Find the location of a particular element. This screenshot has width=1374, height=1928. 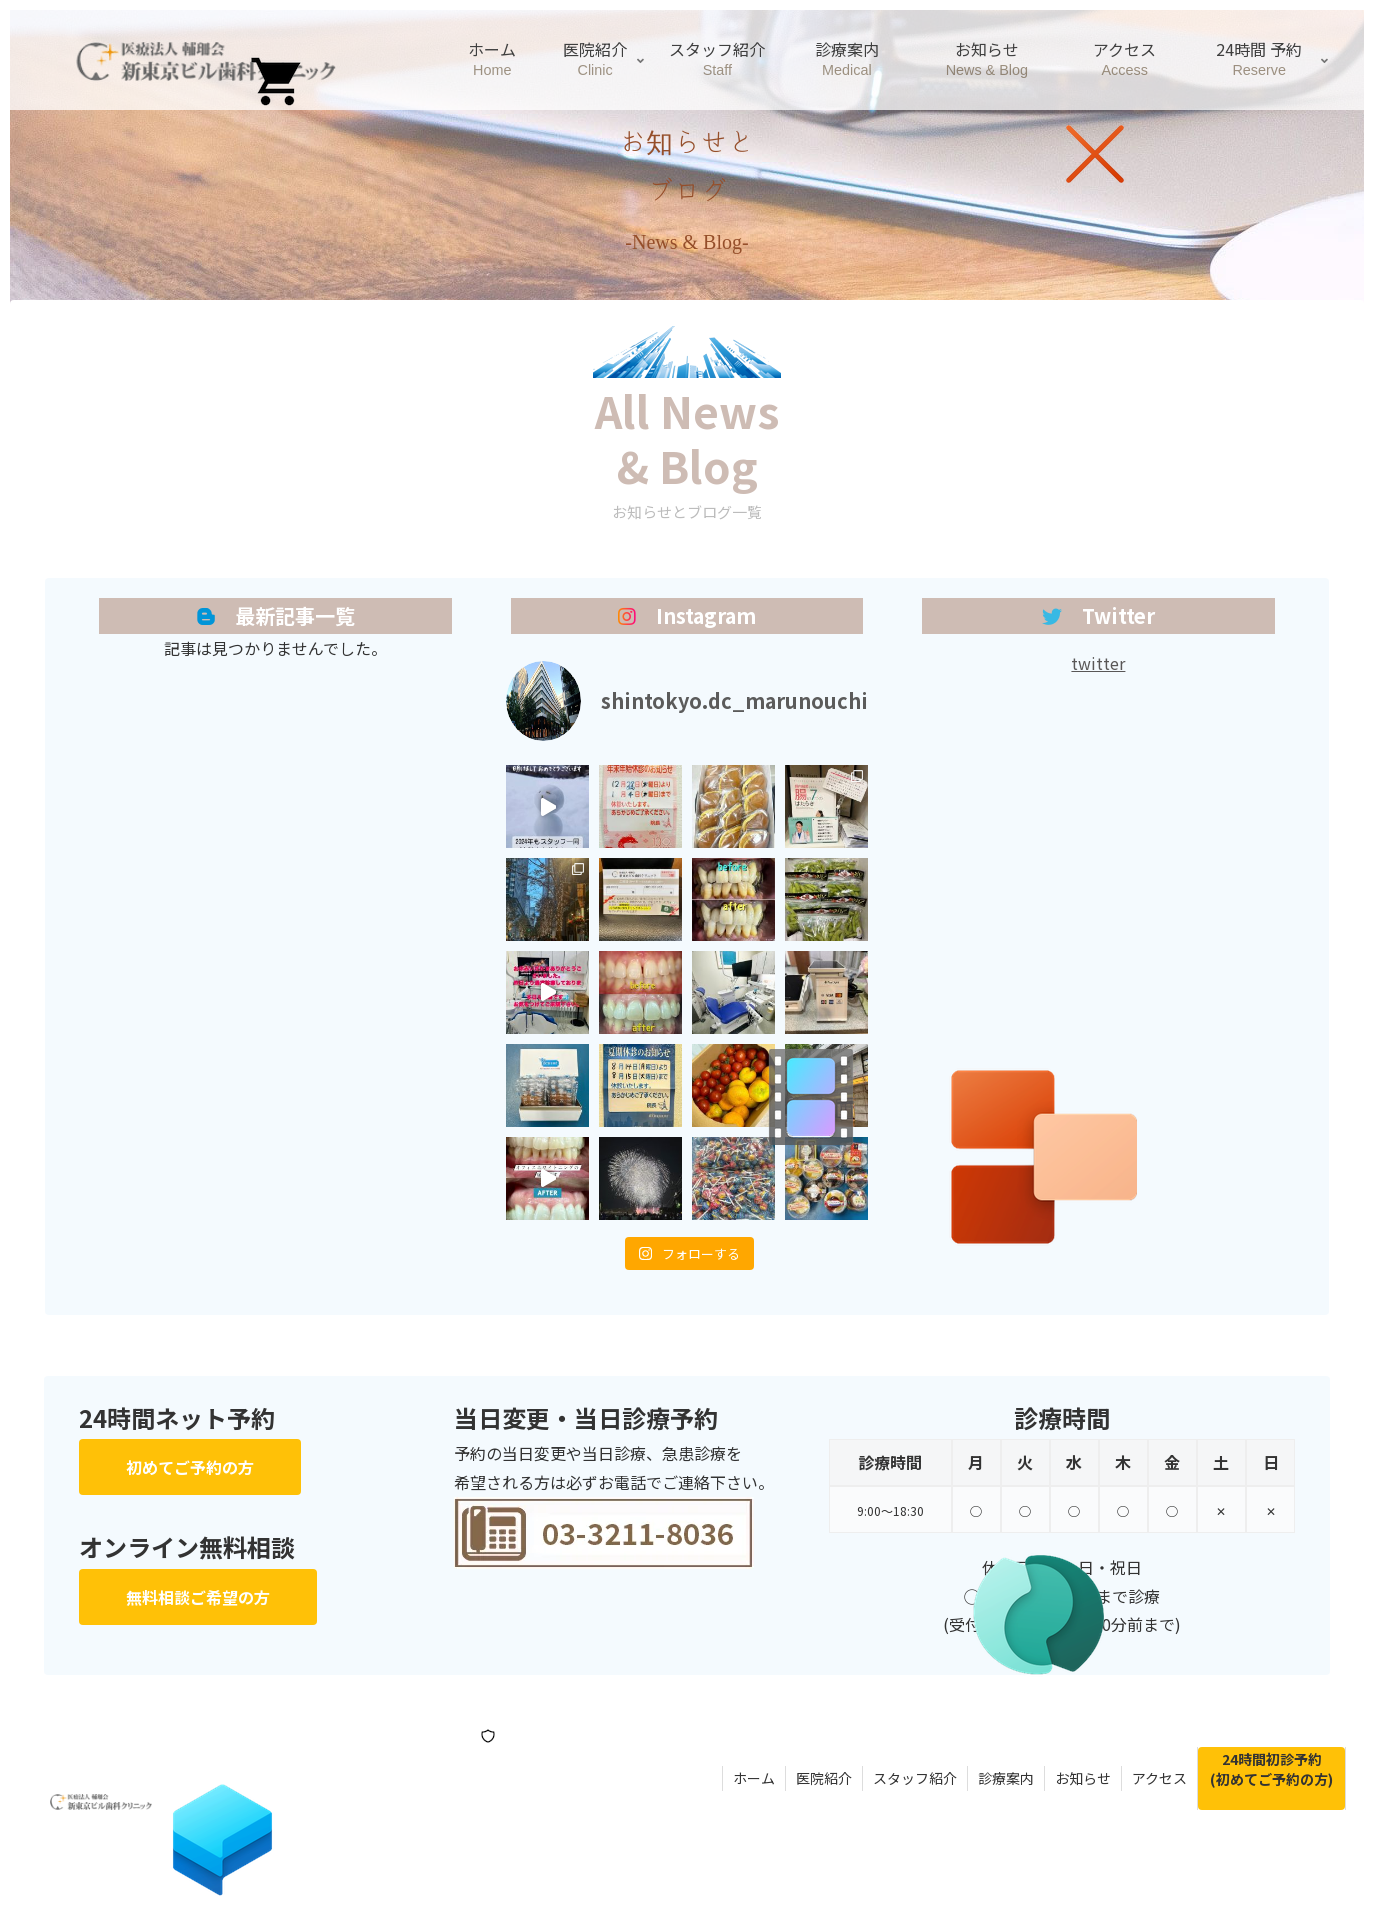

open voice assistant app is located at coordinates (1038, 1614).